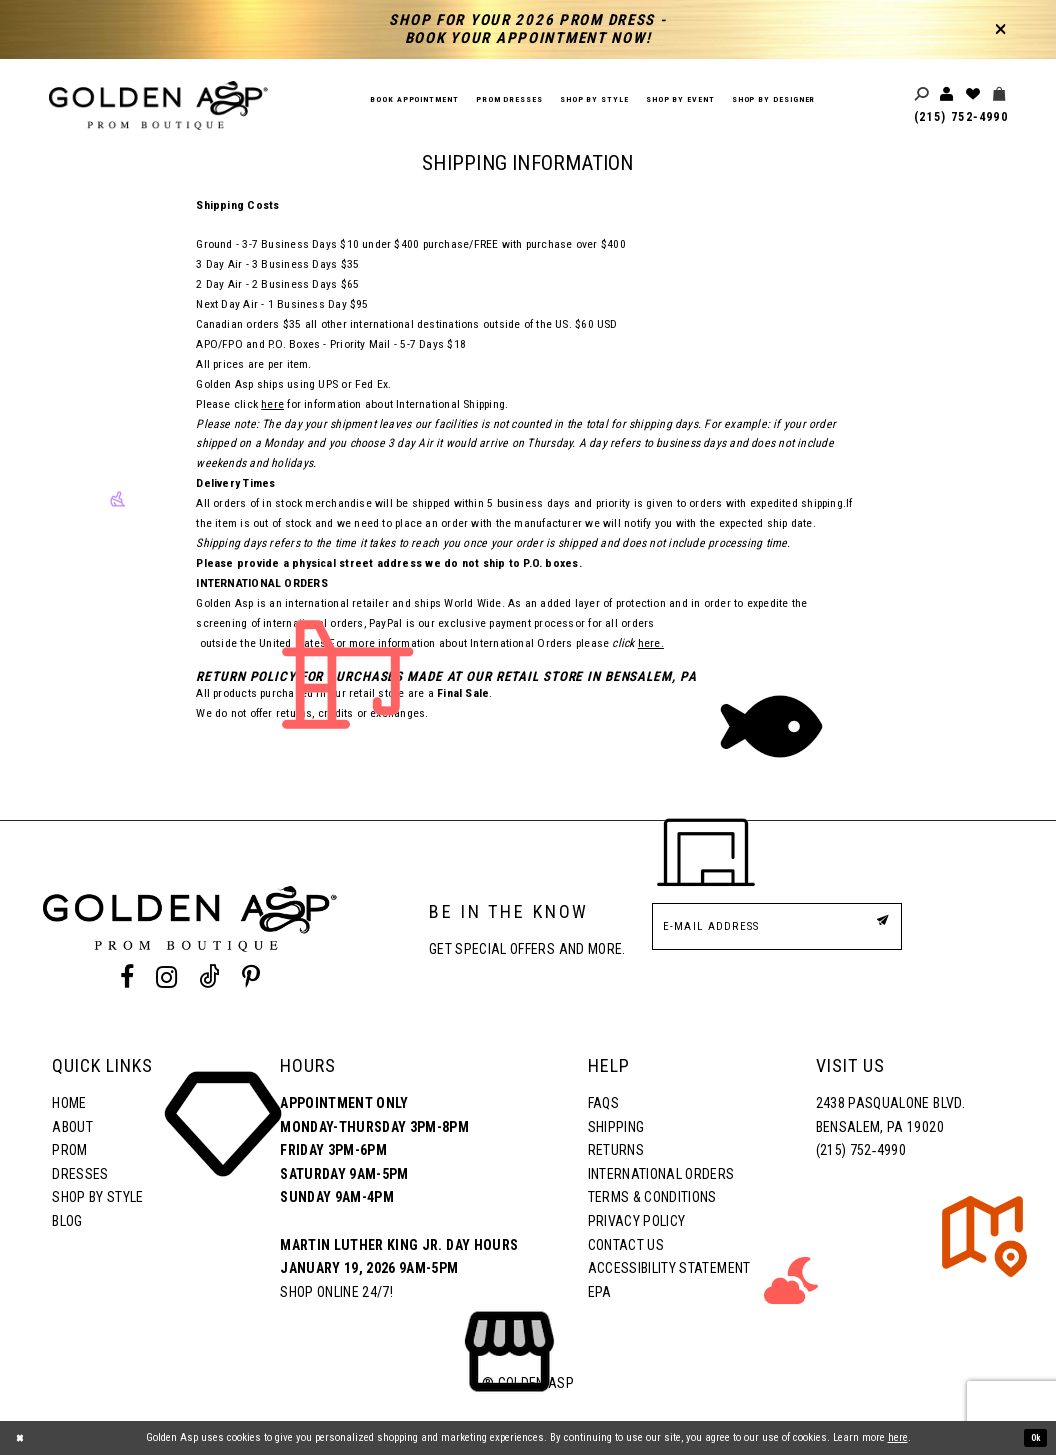 The image size is (1056, 1455). What do you see at coordinates (706, 854) in the screenshot?
I see `access whiteboard or presentation mode` at bounding box center [706, 854].